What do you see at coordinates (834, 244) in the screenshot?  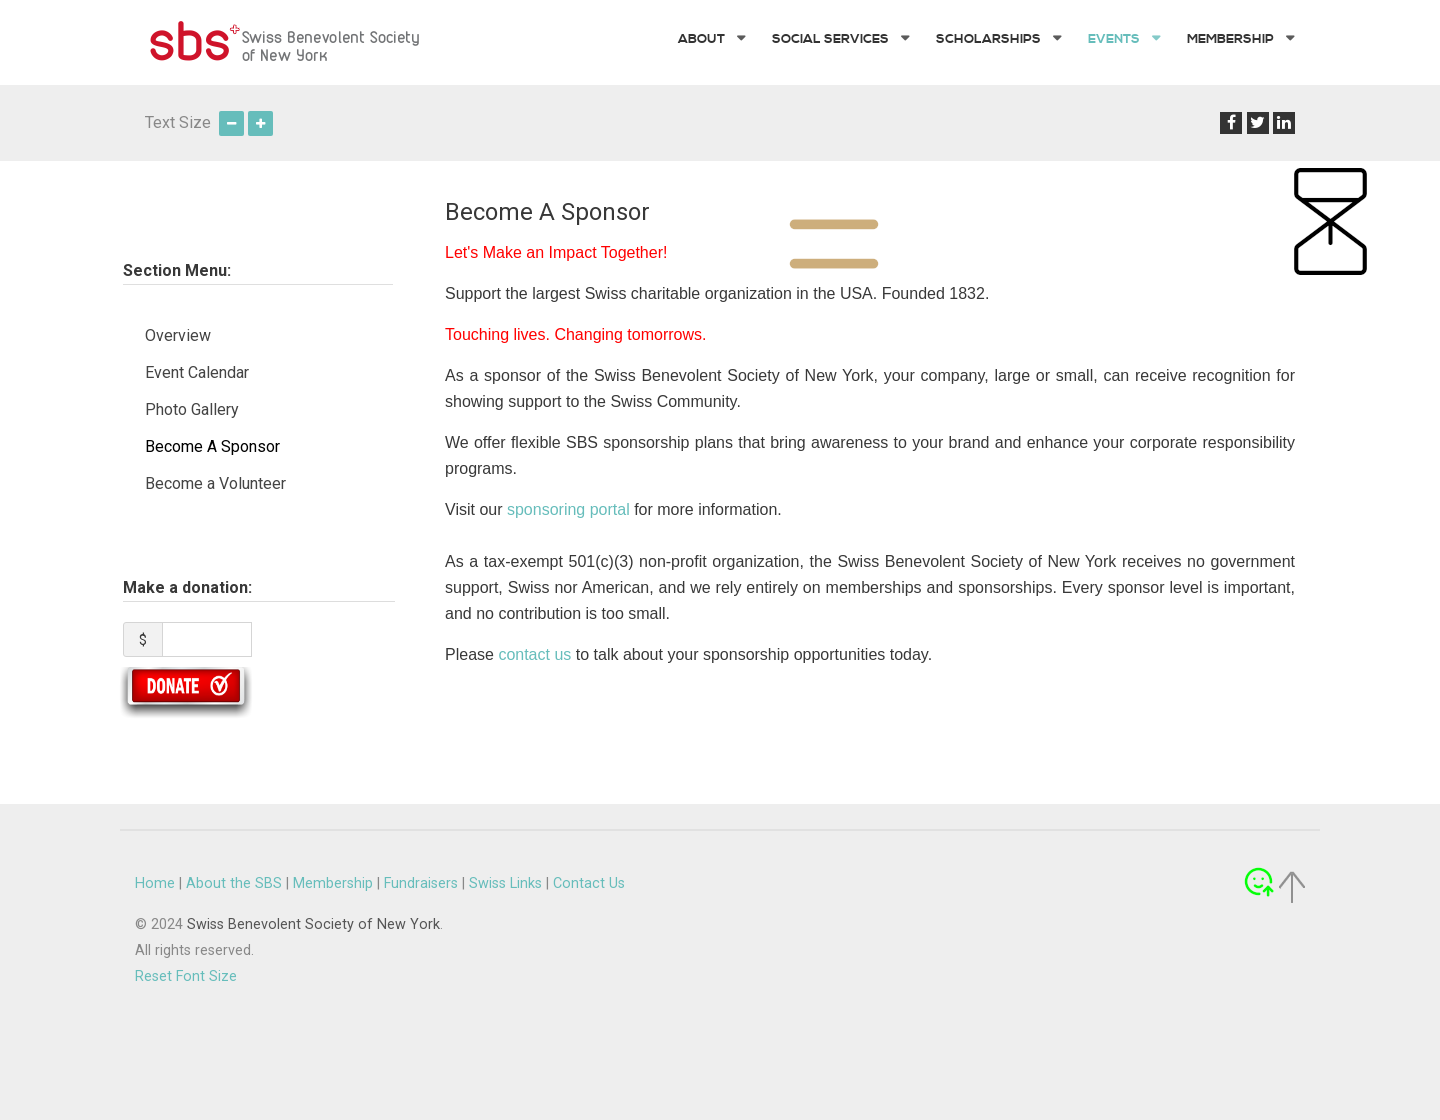 I see `open navigation menu` at bounding box center [834, 244].